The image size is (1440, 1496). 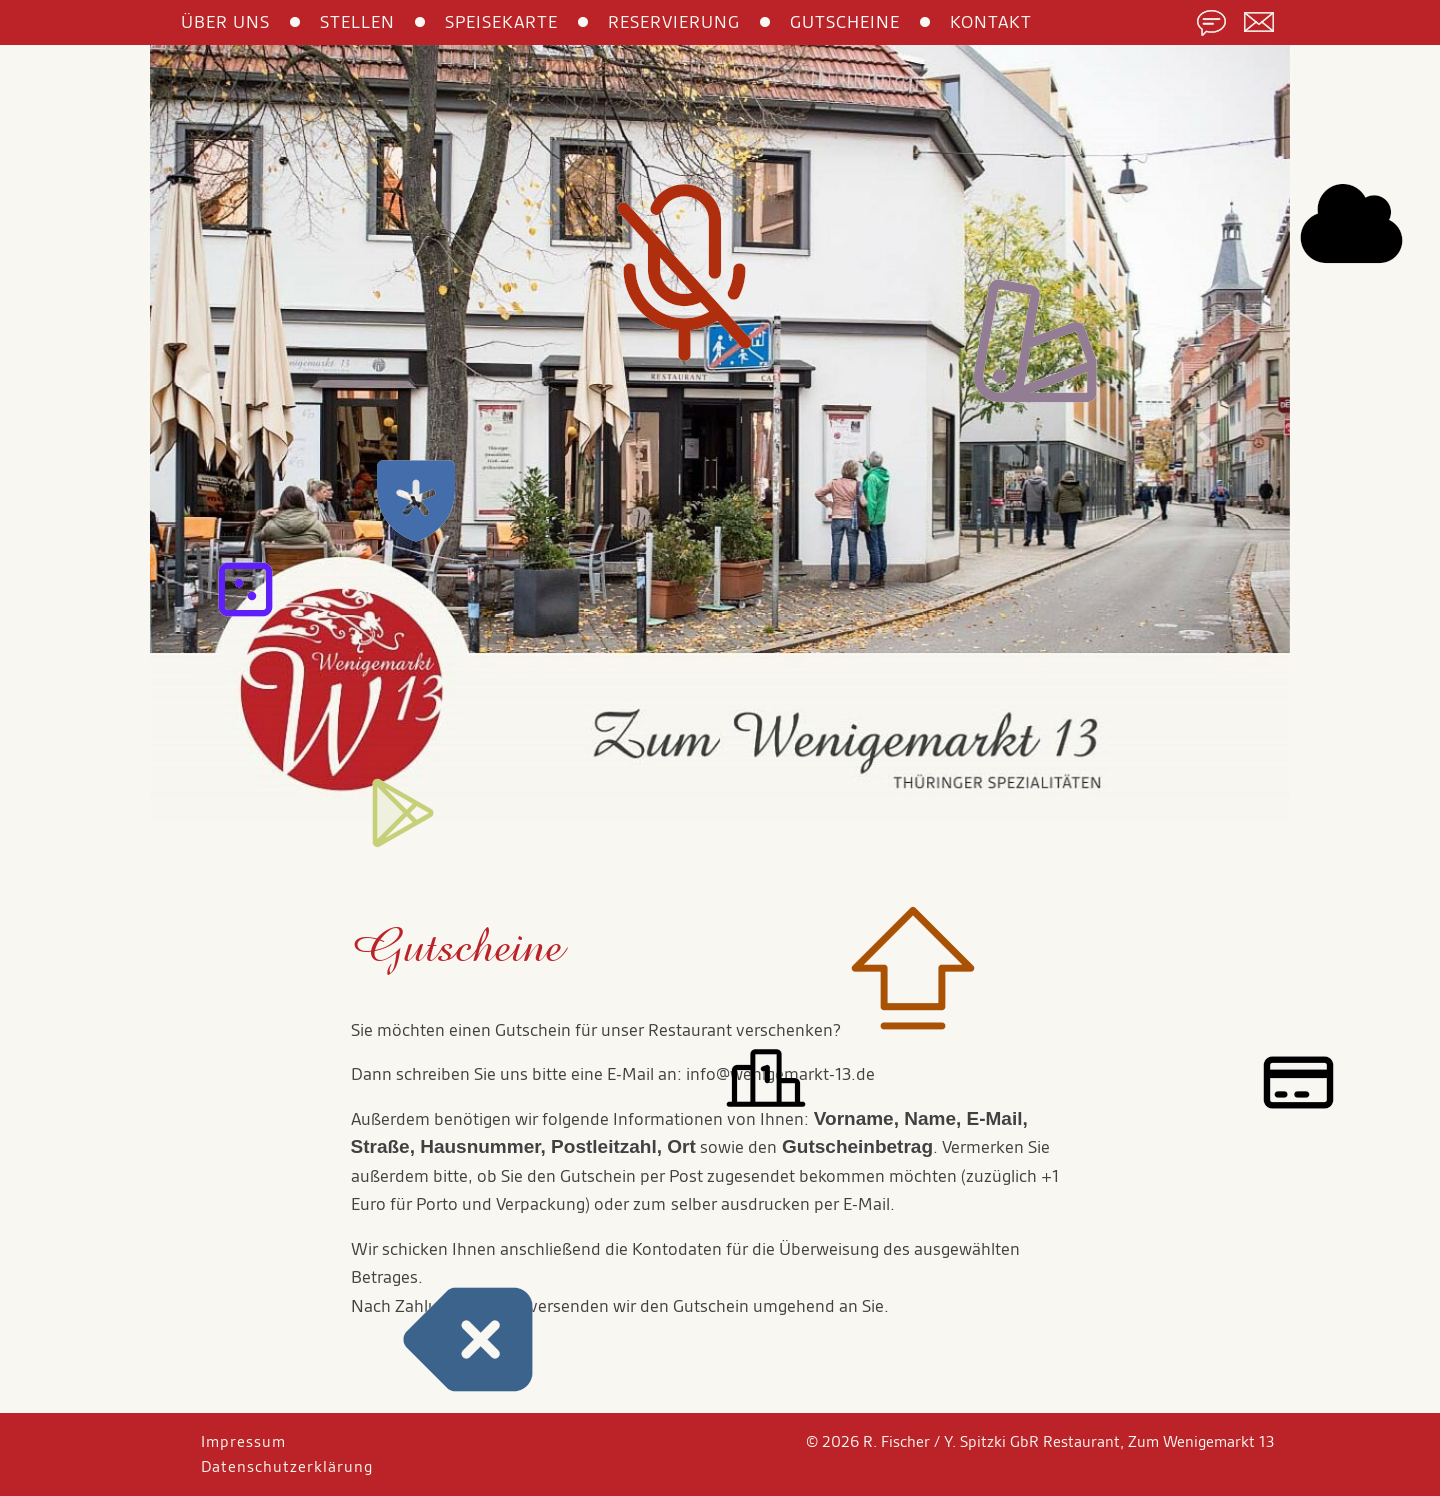 I want to click on mute your microphone, so click(x=684, y=269).